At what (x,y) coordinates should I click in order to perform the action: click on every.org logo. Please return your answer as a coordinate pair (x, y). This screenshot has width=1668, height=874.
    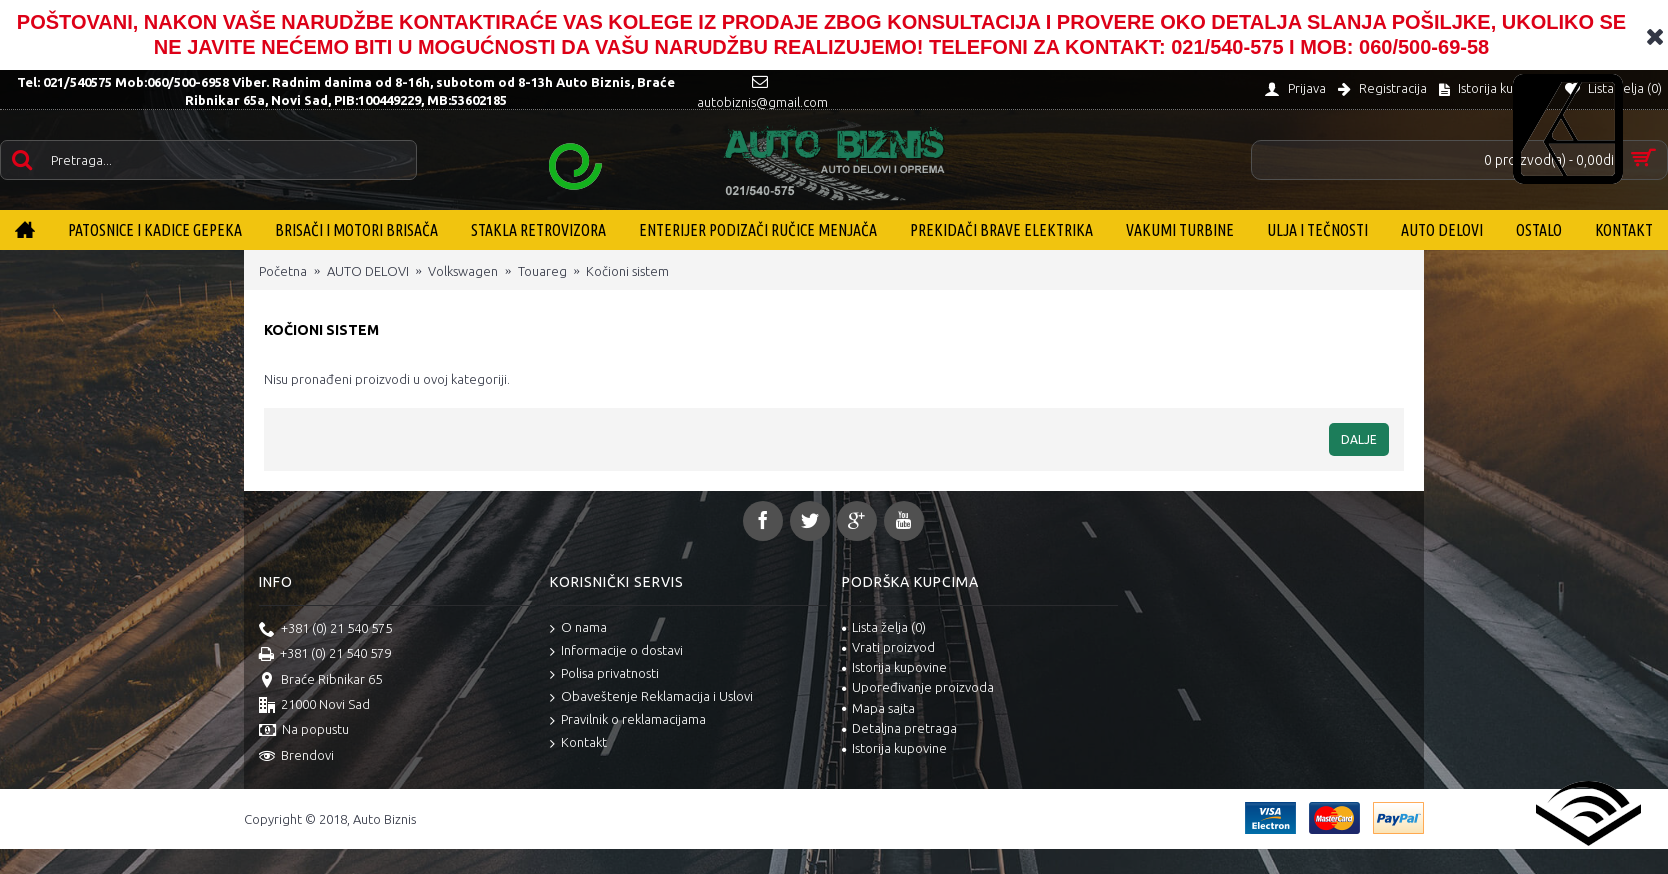
    Looking at the image, I should click on (575, 166).